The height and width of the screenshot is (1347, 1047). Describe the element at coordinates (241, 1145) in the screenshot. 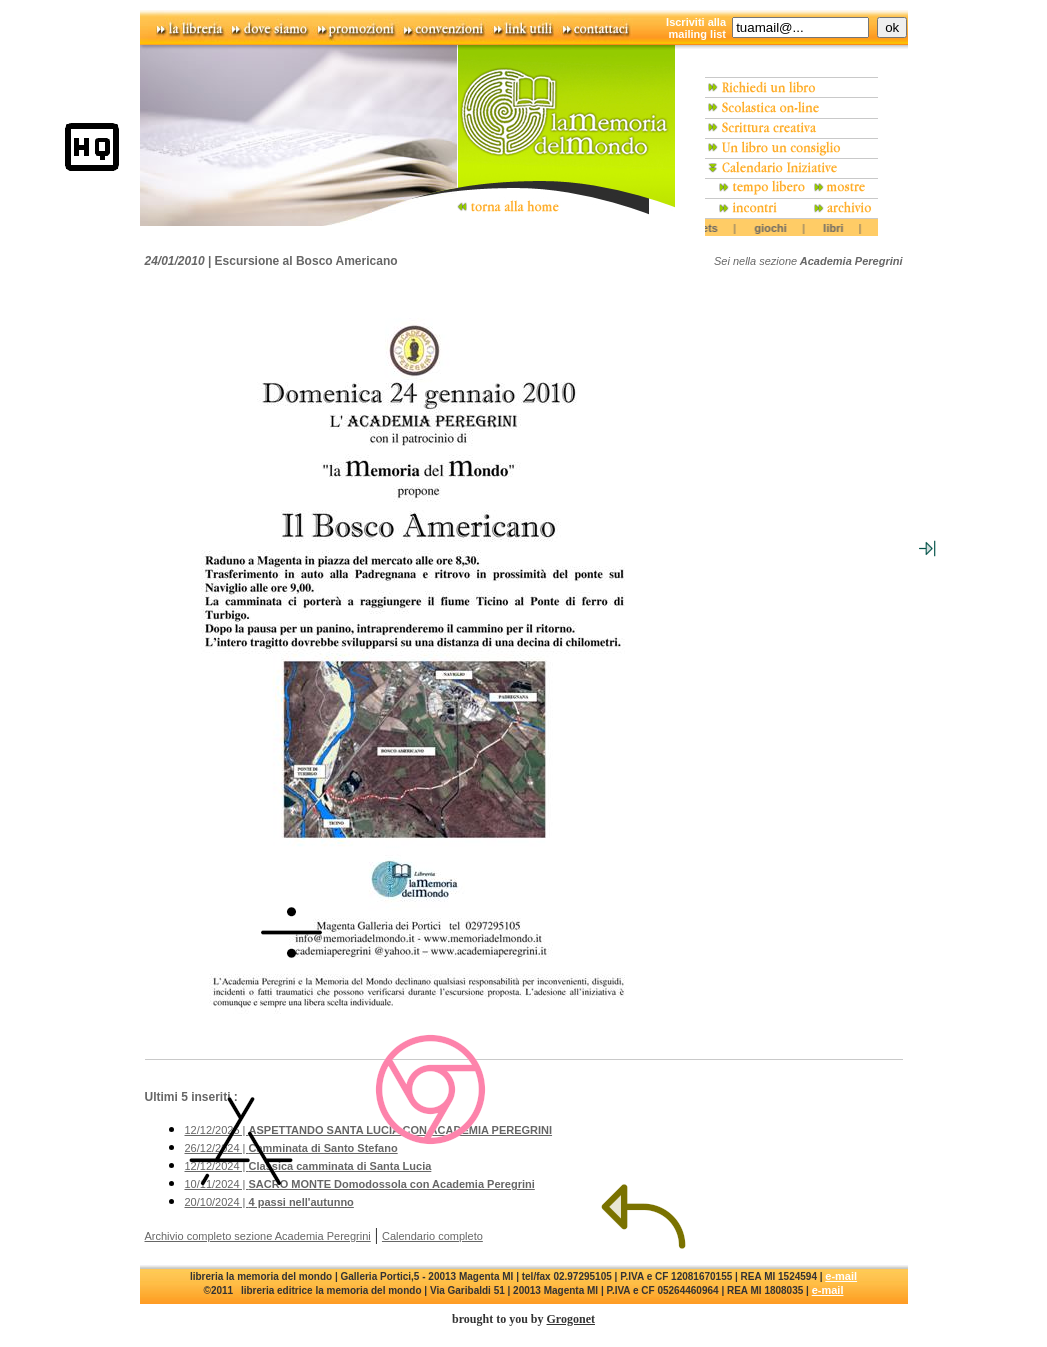

I see `open the app store` at that location.